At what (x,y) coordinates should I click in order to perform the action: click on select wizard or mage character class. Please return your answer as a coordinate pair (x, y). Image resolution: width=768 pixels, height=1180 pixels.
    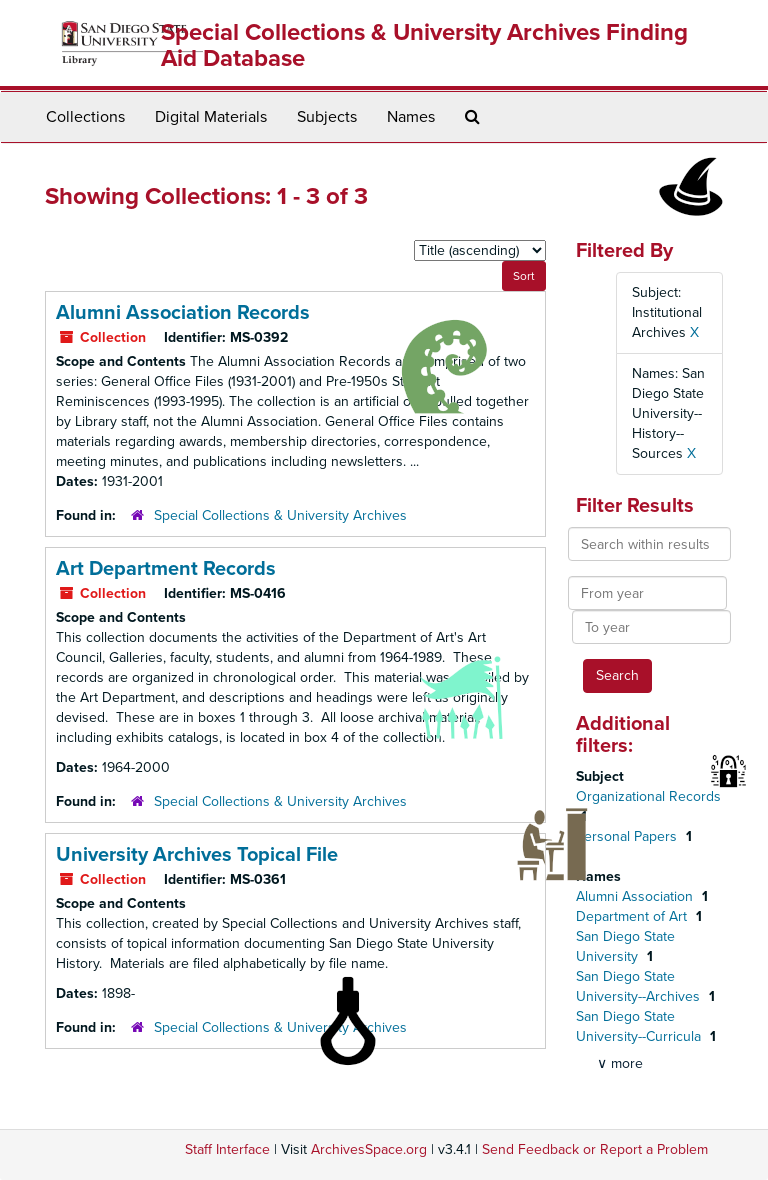
    Looking at the image, I should click on (690, 186).